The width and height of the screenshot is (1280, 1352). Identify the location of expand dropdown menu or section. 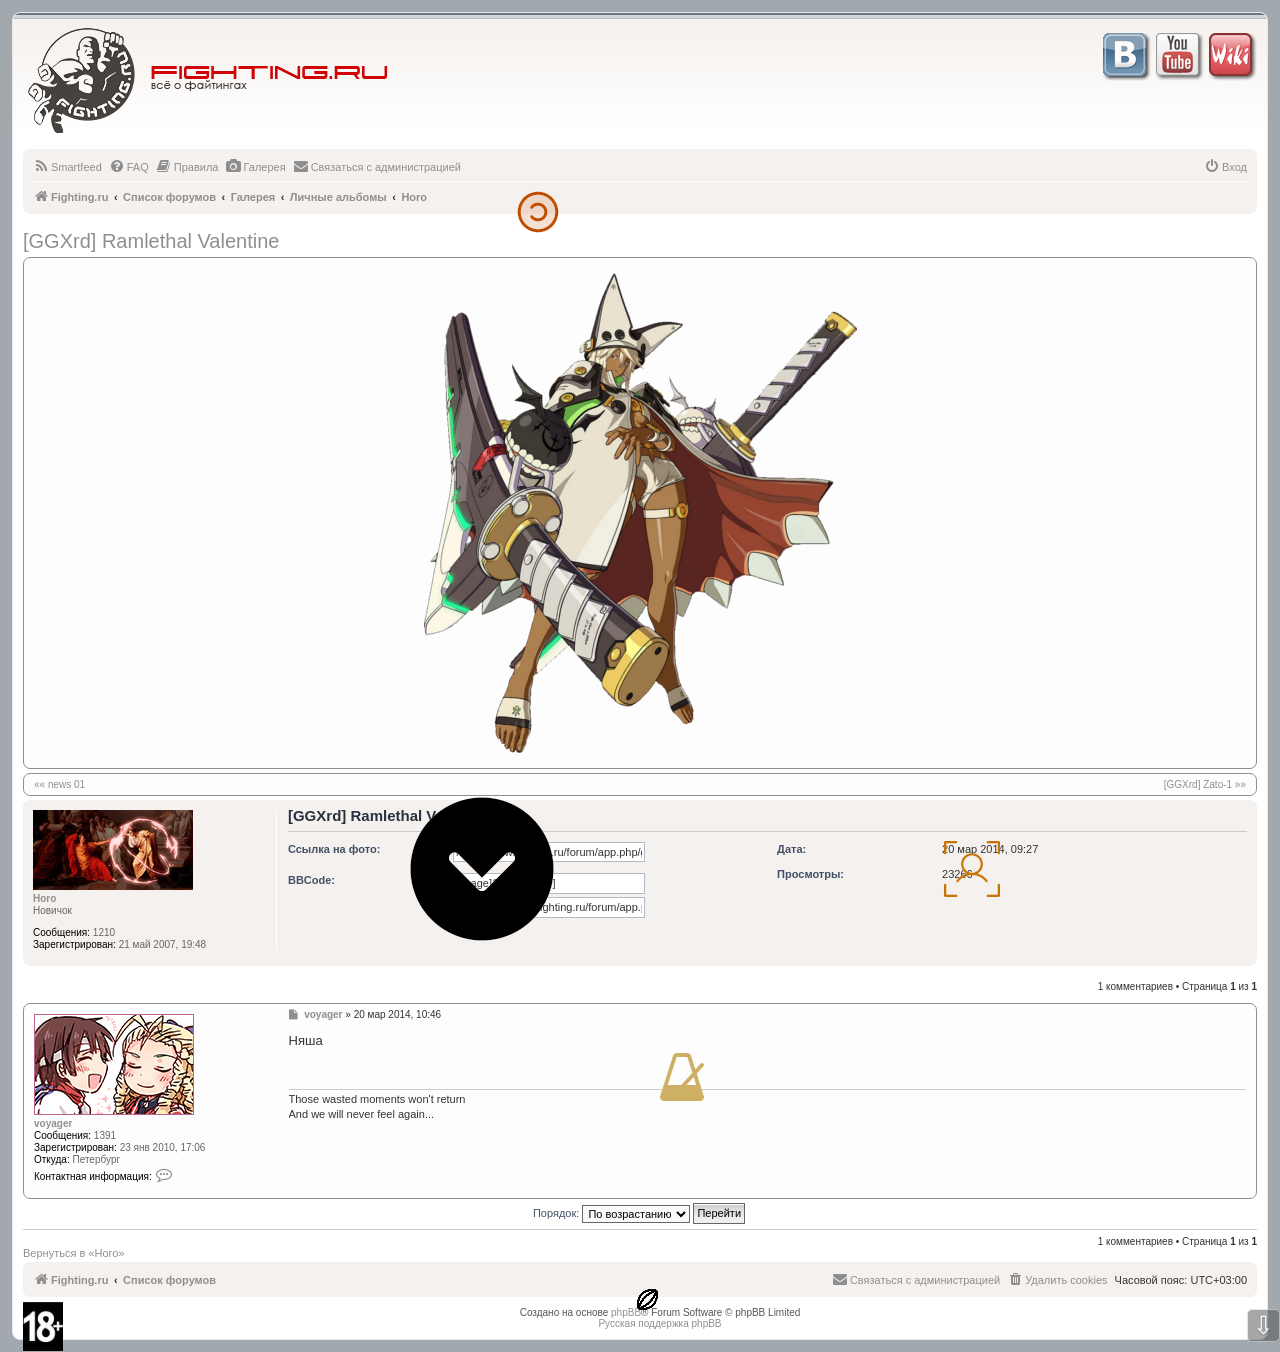
(482, 869).